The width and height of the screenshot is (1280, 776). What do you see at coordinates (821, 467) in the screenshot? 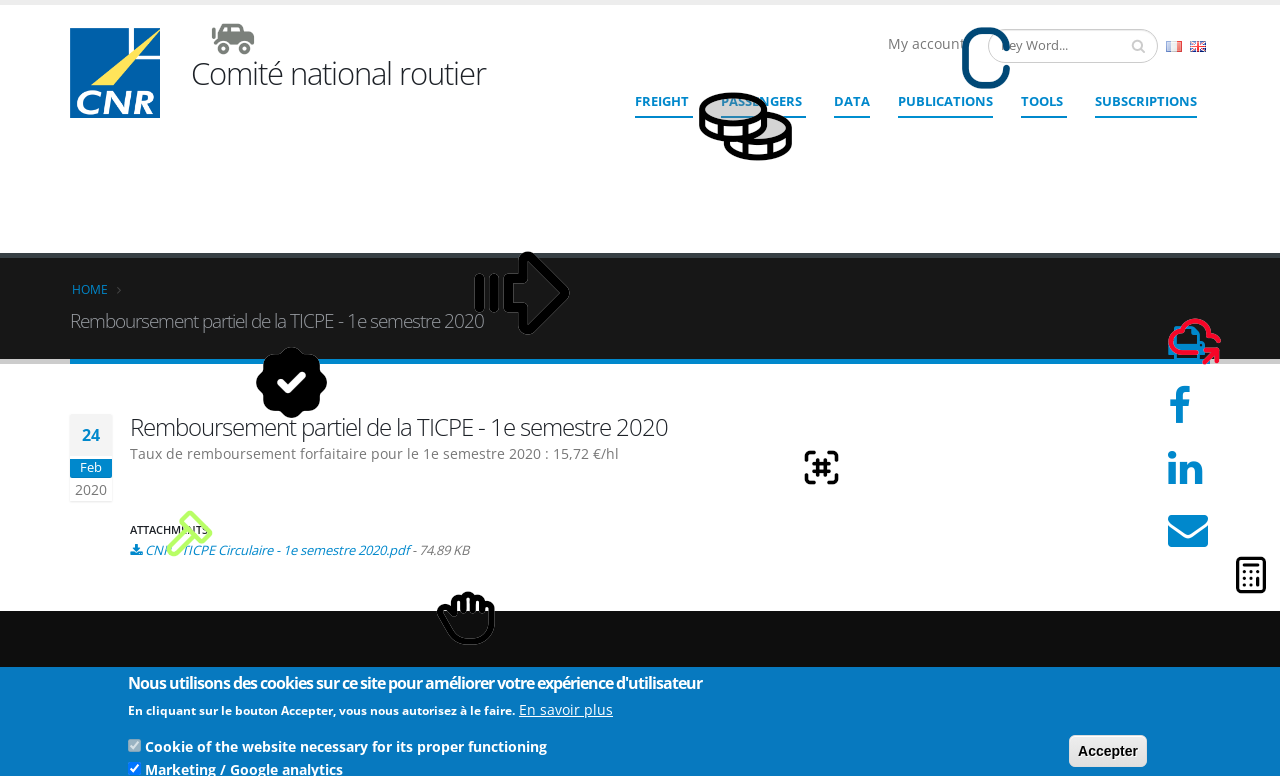
I see `scan a QR code or barcode` at bounding box center [821, 467].